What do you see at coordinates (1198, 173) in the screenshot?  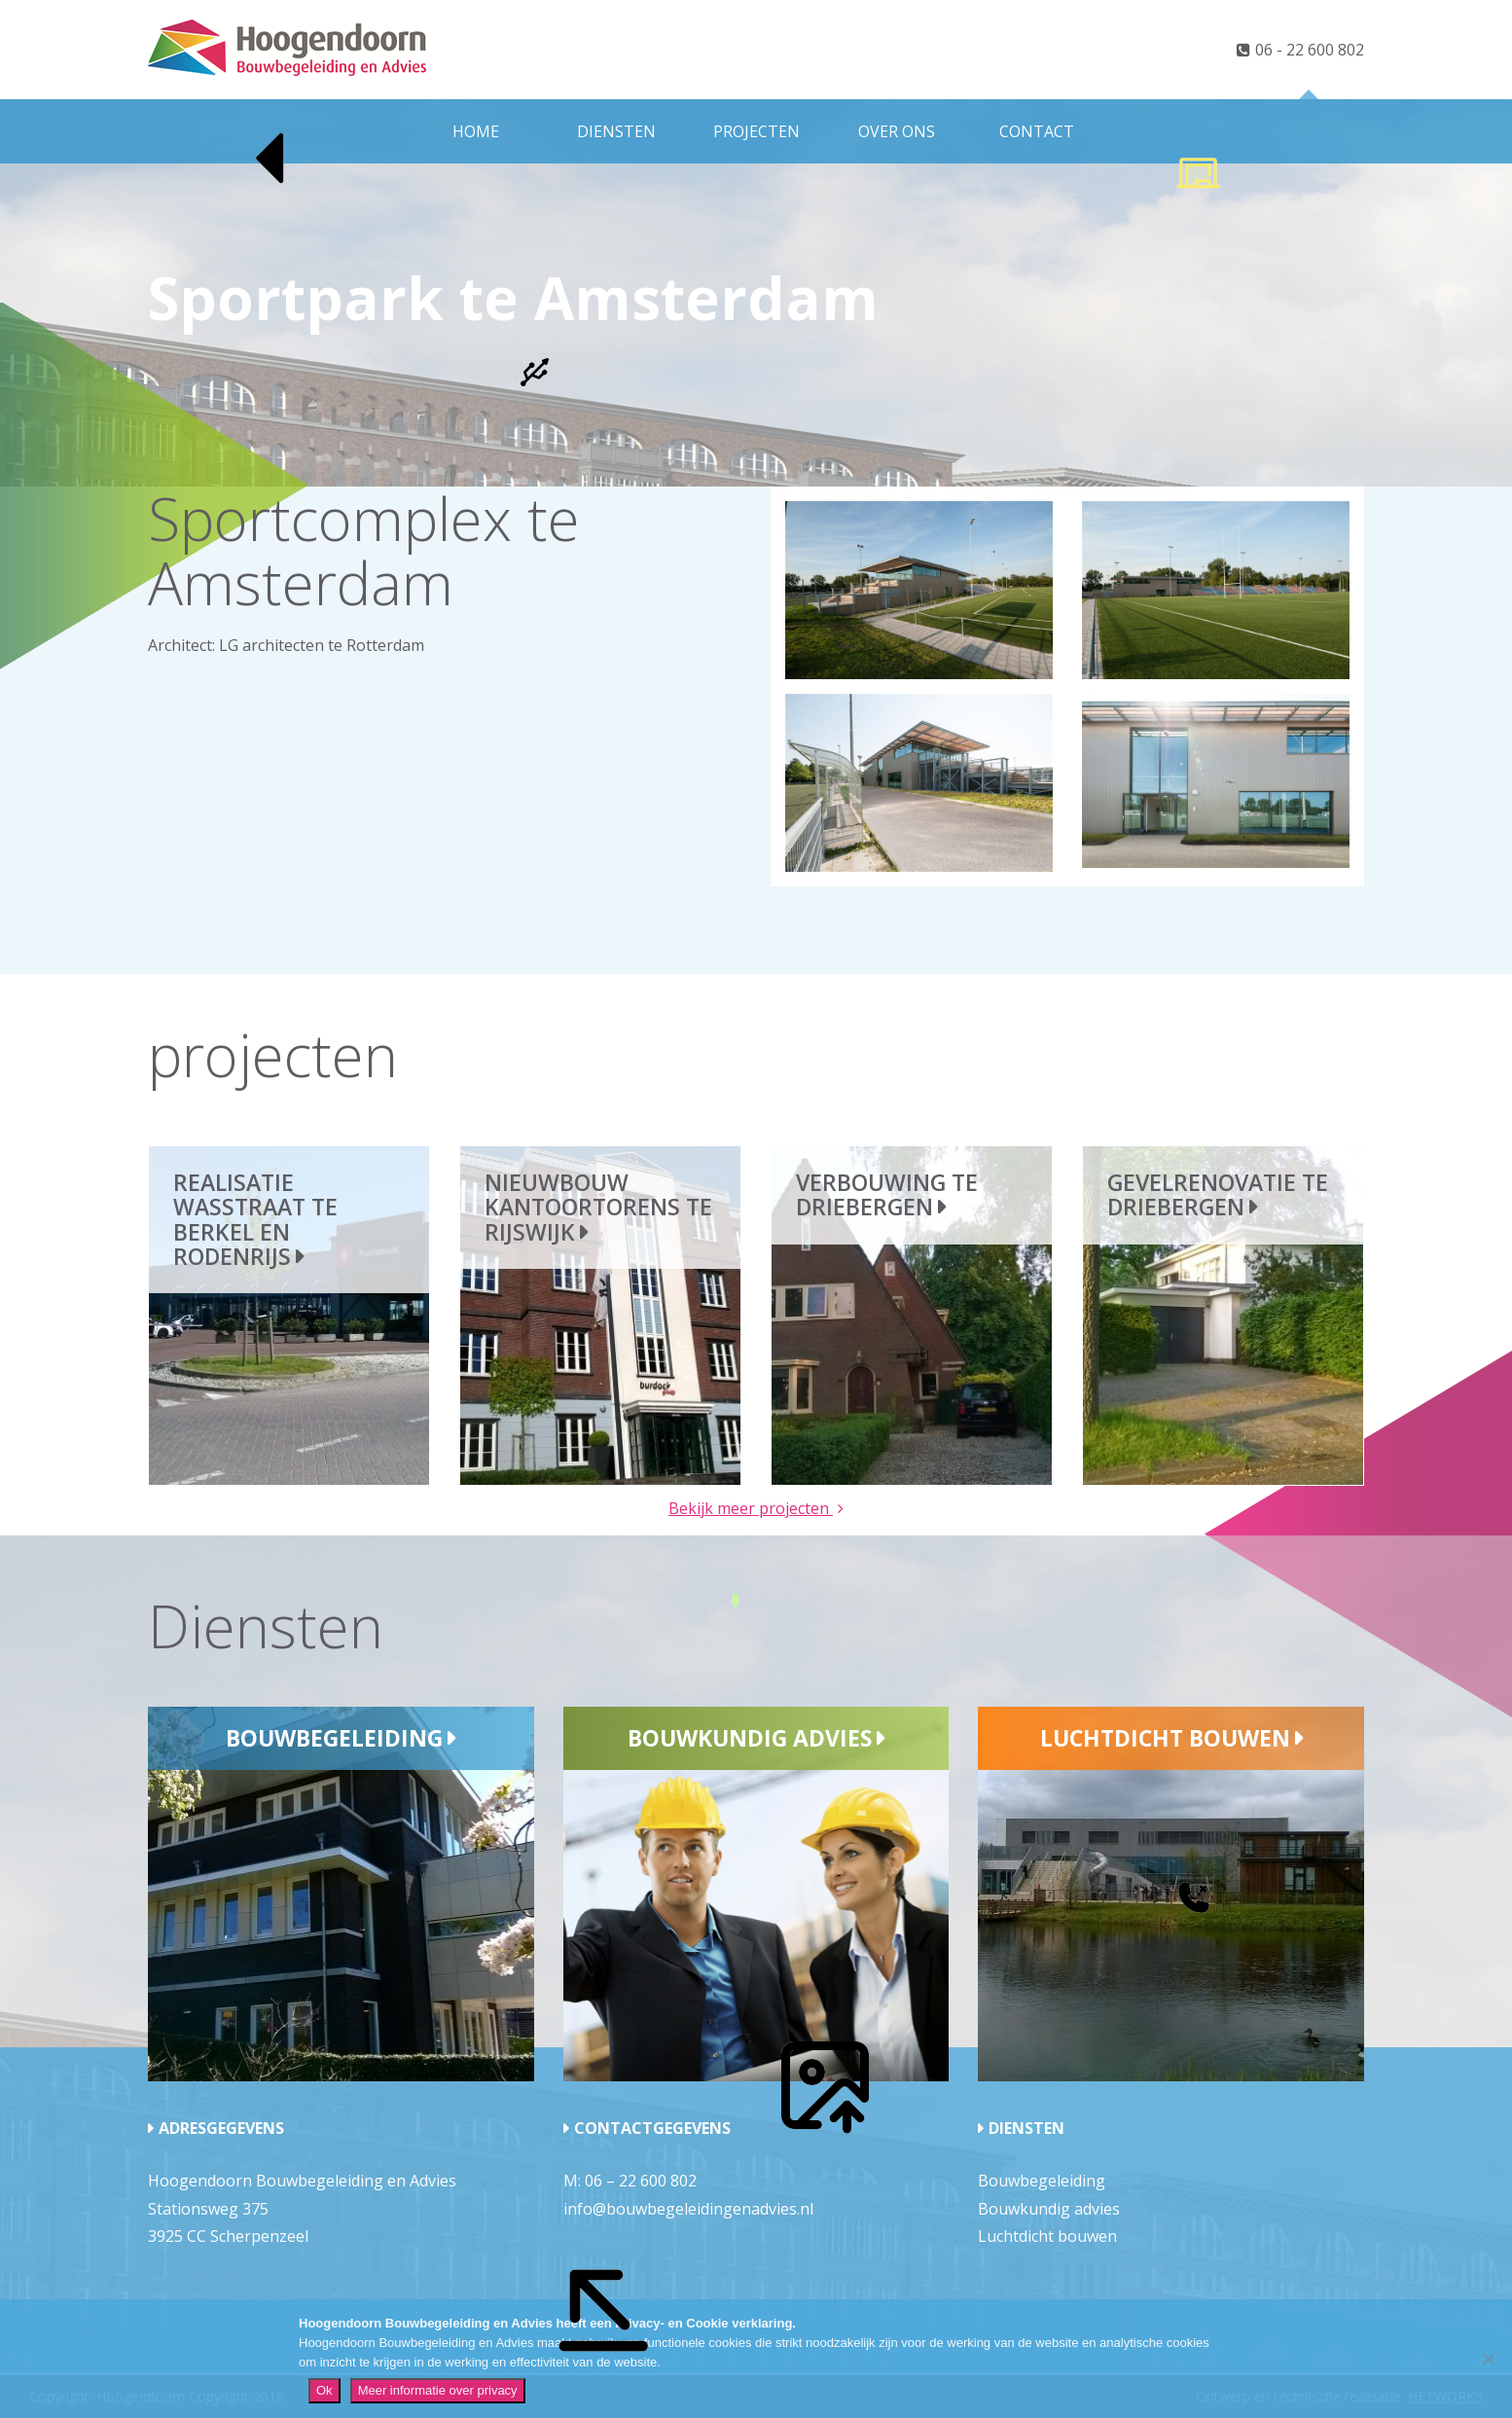 I see `open presentation or teaching mode` at bounding box center [1198, 173].